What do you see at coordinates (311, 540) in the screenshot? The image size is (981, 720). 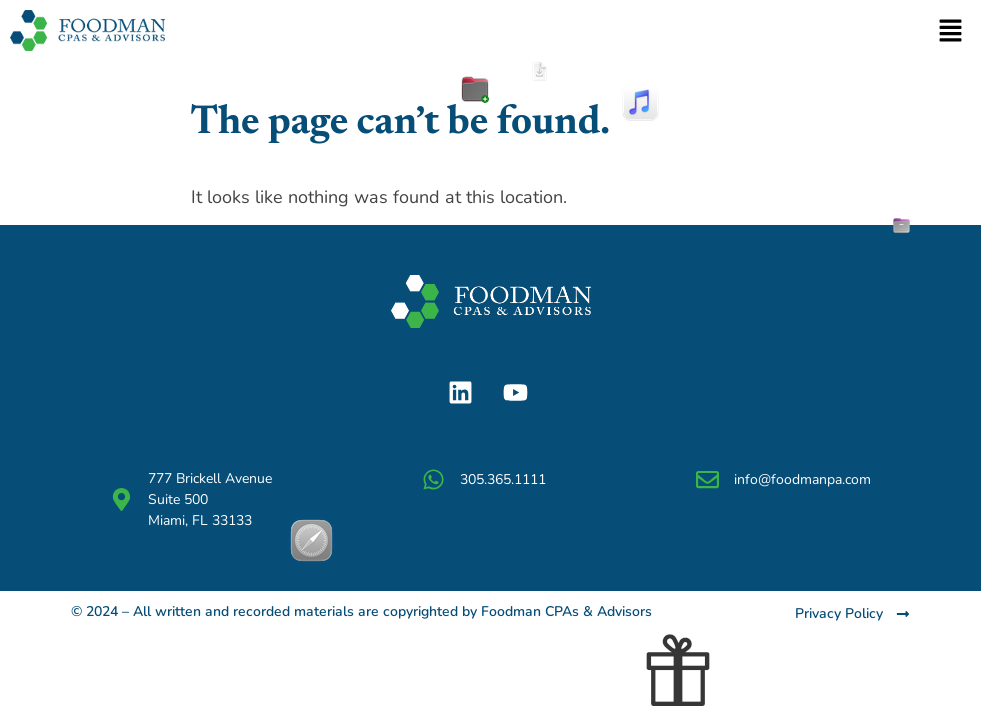 I see `open Safari web browser` at bounding box center [311, 540].